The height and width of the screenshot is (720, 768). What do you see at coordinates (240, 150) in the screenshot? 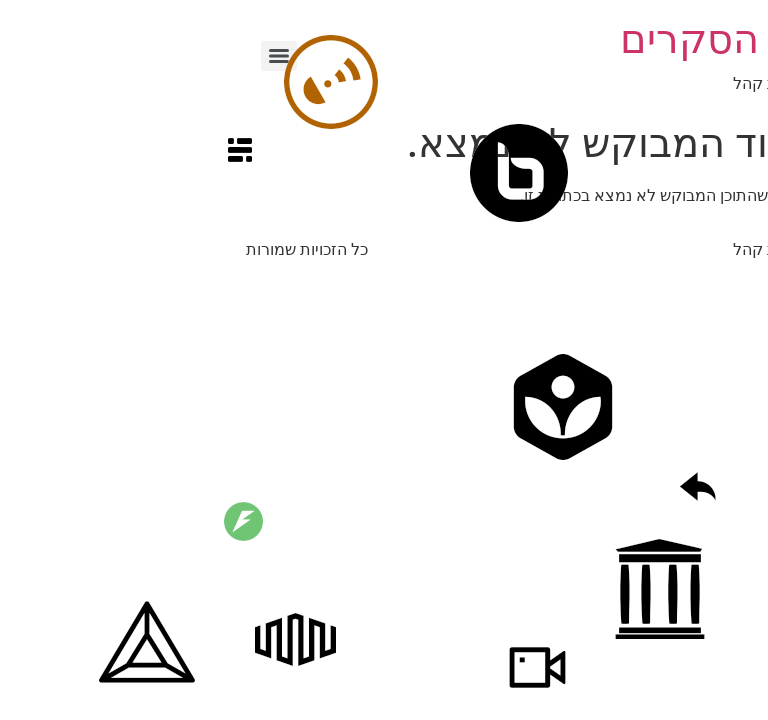
I see `open baserow database application` at bounding box center [240, 150].